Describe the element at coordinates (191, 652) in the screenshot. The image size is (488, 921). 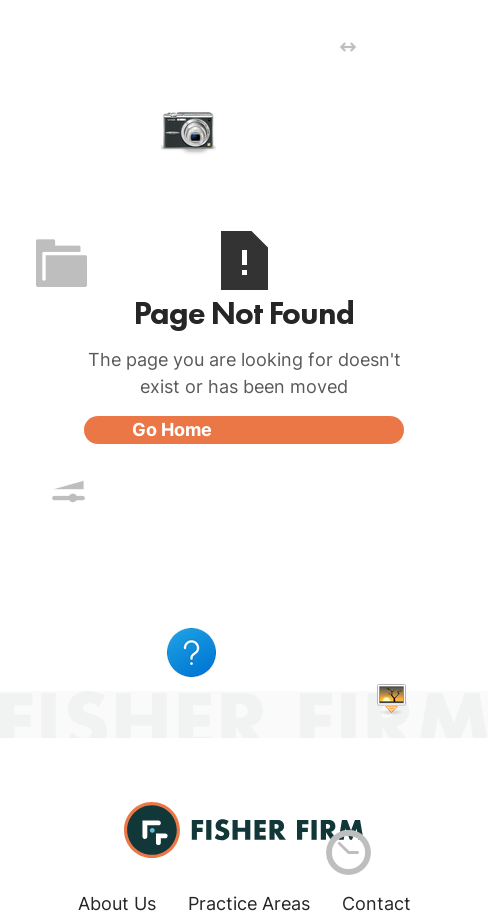
I see `access help or support information` at that location.